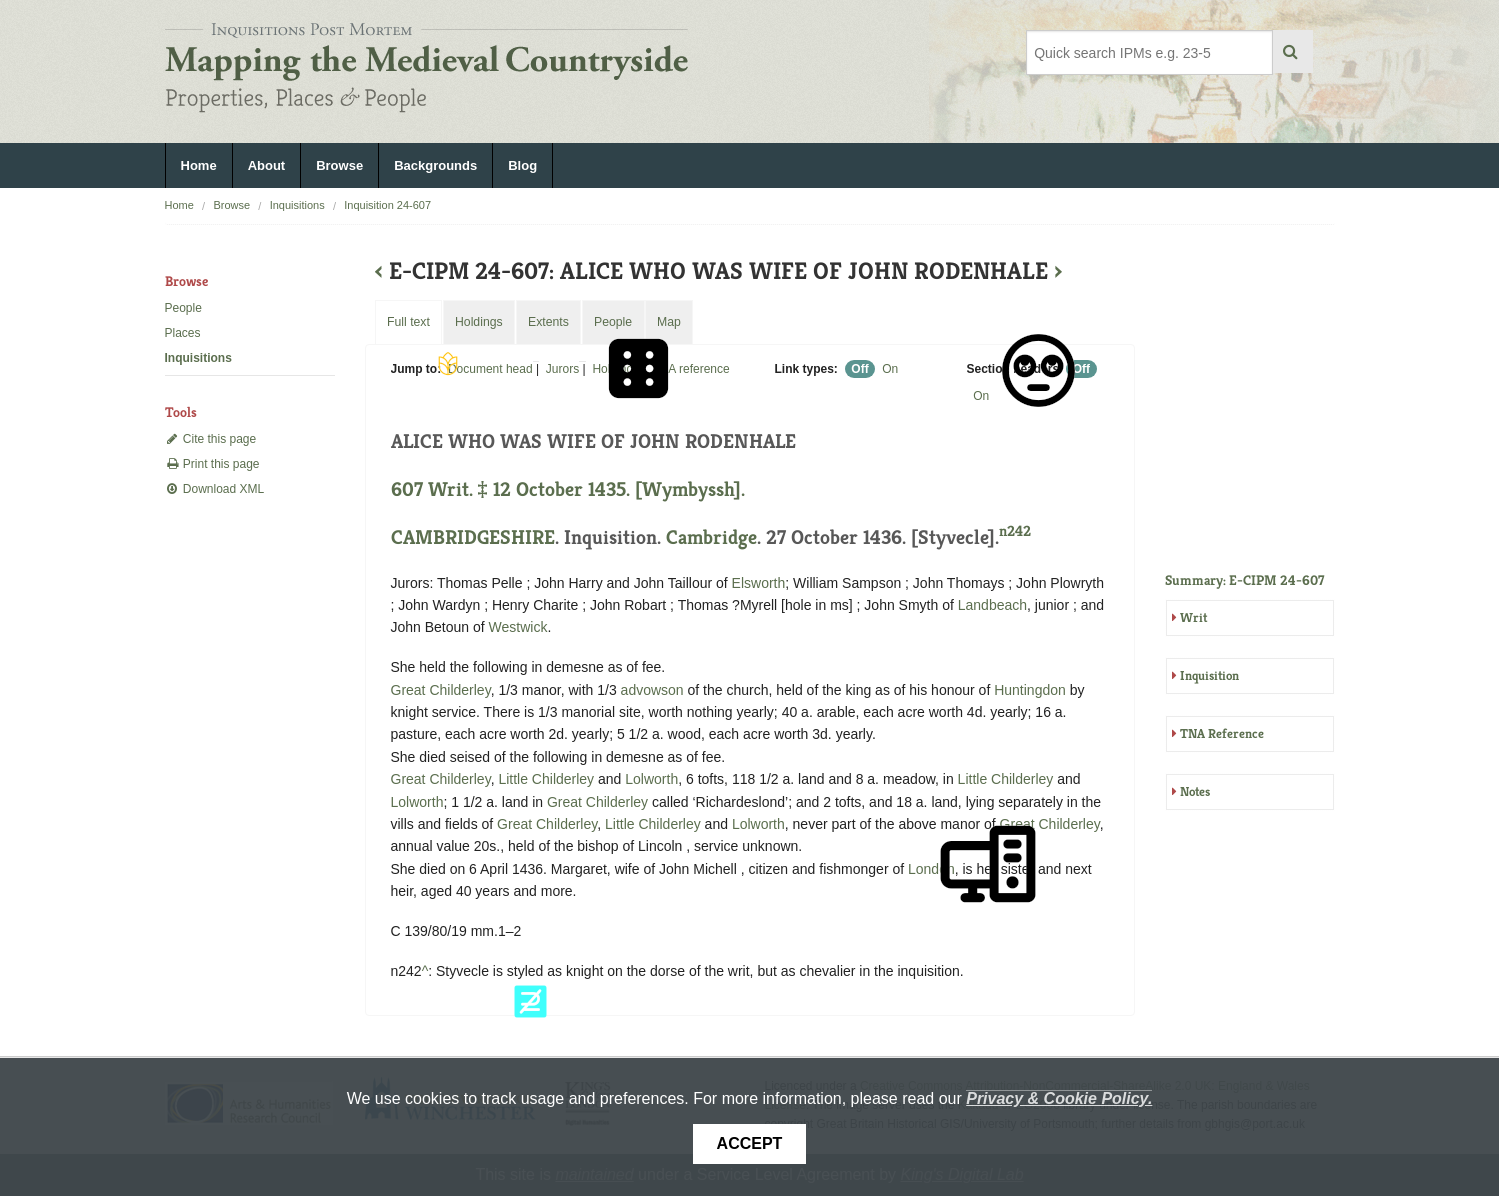  What do you see at coordinates (988, 864) in the screenshot?
I see `access desktop computer settings` at bounding box center [988, 864].